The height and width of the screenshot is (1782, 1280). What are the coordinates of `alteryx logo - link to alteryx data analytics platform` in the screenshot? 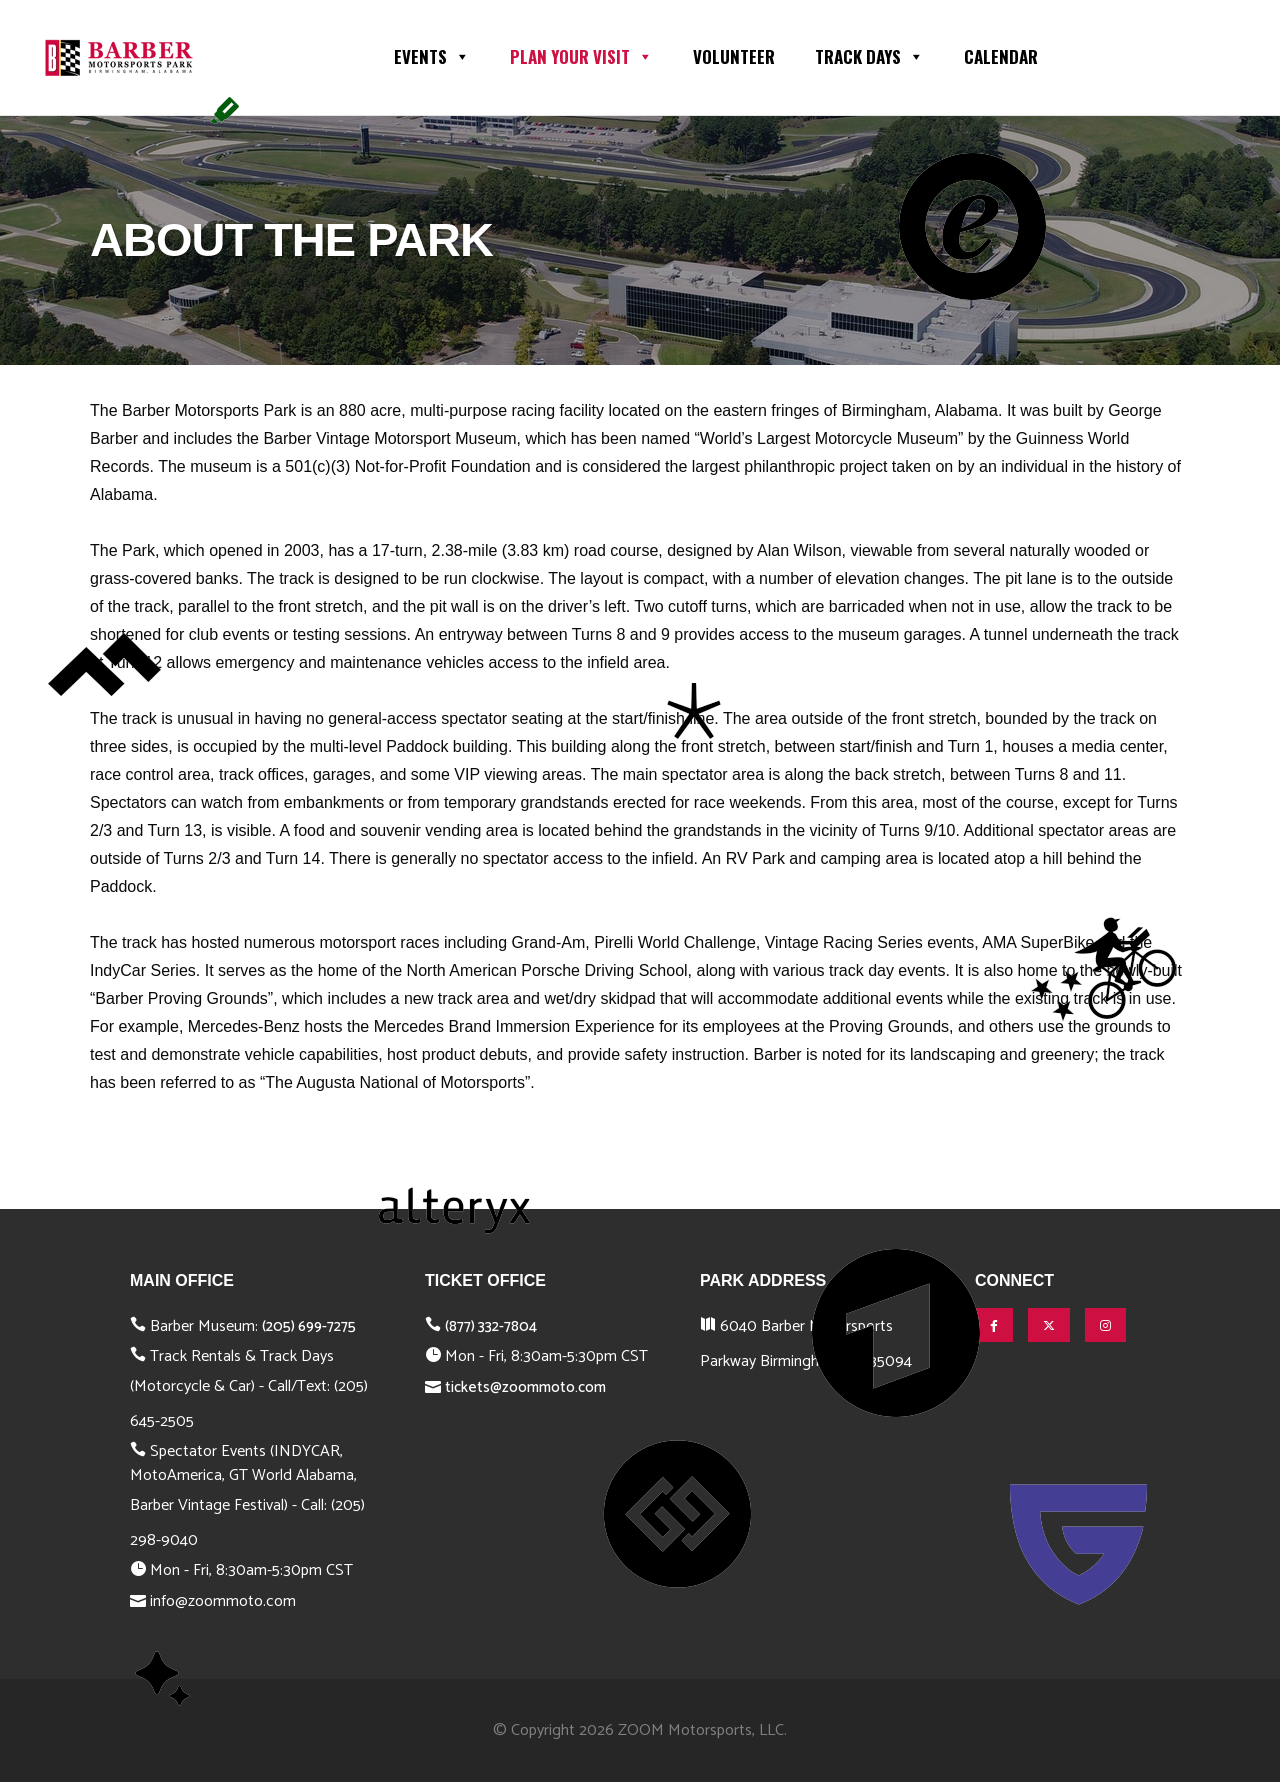 It's located at (454, 1210).